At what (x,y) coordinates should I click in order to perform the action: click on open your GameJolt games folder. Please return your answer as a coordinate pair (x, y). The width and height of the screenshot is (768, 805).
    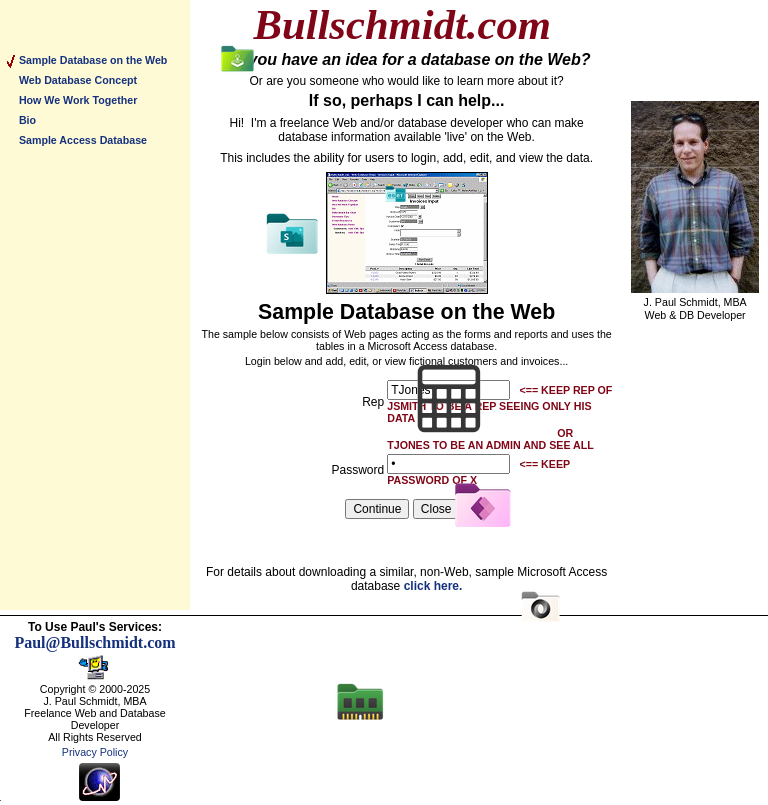
    Looking at the image, I should click on (237, 59).